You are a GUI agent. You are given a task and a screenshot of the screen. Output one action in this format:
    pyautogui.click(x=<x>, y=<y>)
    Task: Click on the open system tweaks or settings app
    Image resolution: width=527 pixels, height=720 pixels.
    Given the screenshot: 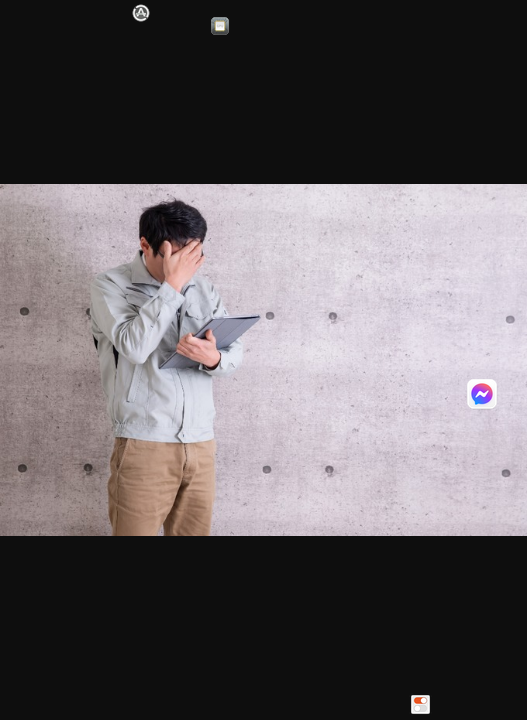 What is the action you would take?
    pyautogui.click(x=420, y=704)
    